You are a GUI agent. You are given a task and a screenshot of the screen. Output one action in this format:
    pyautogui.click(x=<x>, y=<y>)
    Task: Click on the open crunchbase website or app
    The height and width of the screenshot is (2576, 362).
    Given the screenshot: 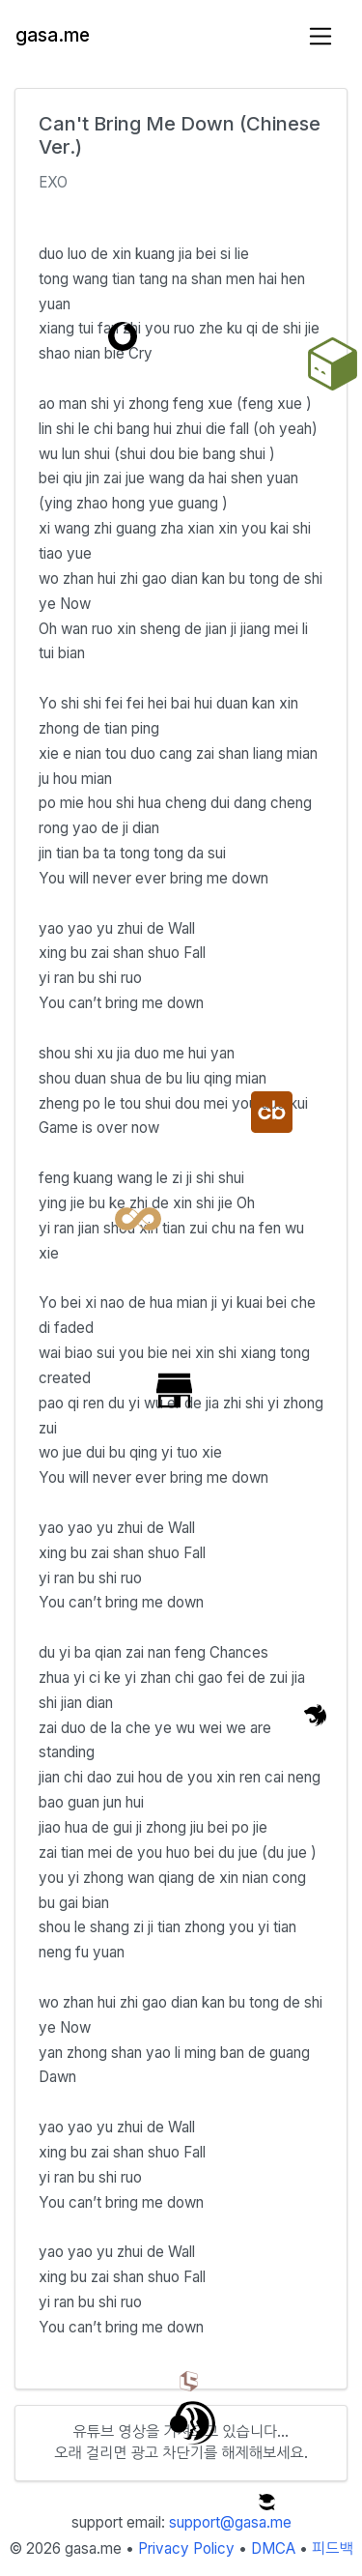 What is the action you would take?
    pyautogui.click(x=271, y=1112)
    